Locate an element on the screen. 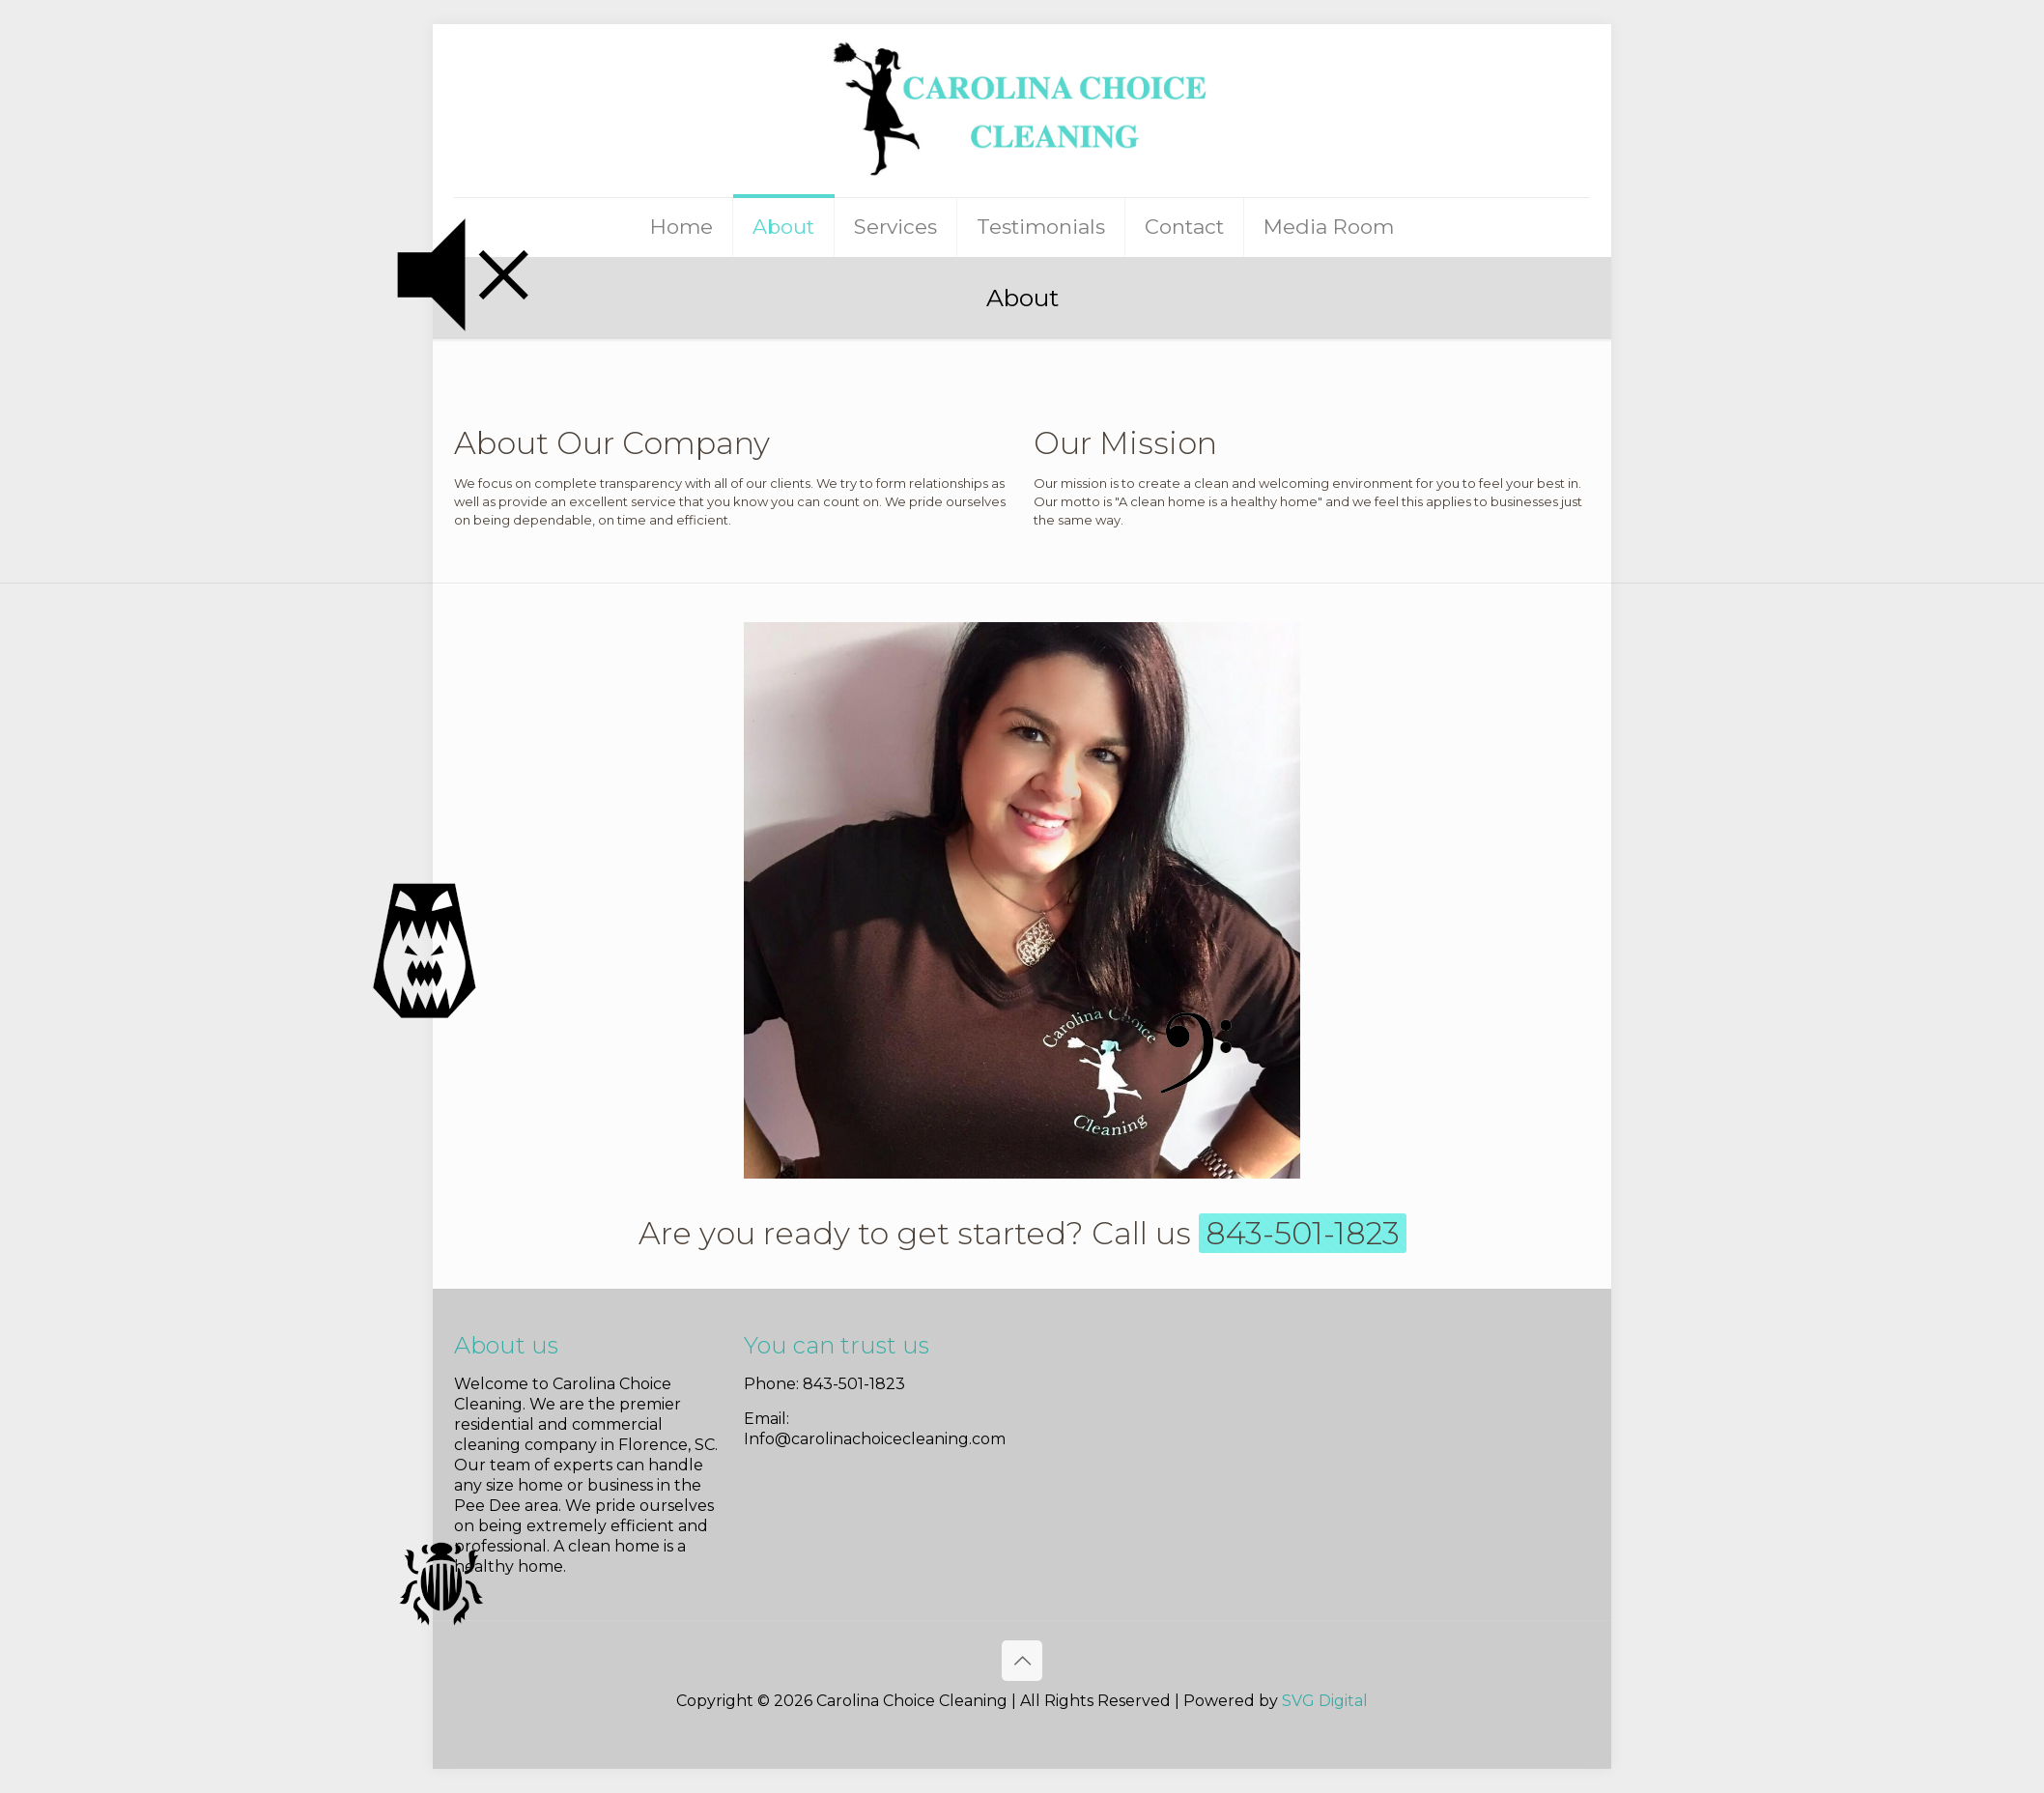 This screenshot has height=1793, width=2044. indicates bass clef or low-range musical notation is located at coordinates (1196, 1053).